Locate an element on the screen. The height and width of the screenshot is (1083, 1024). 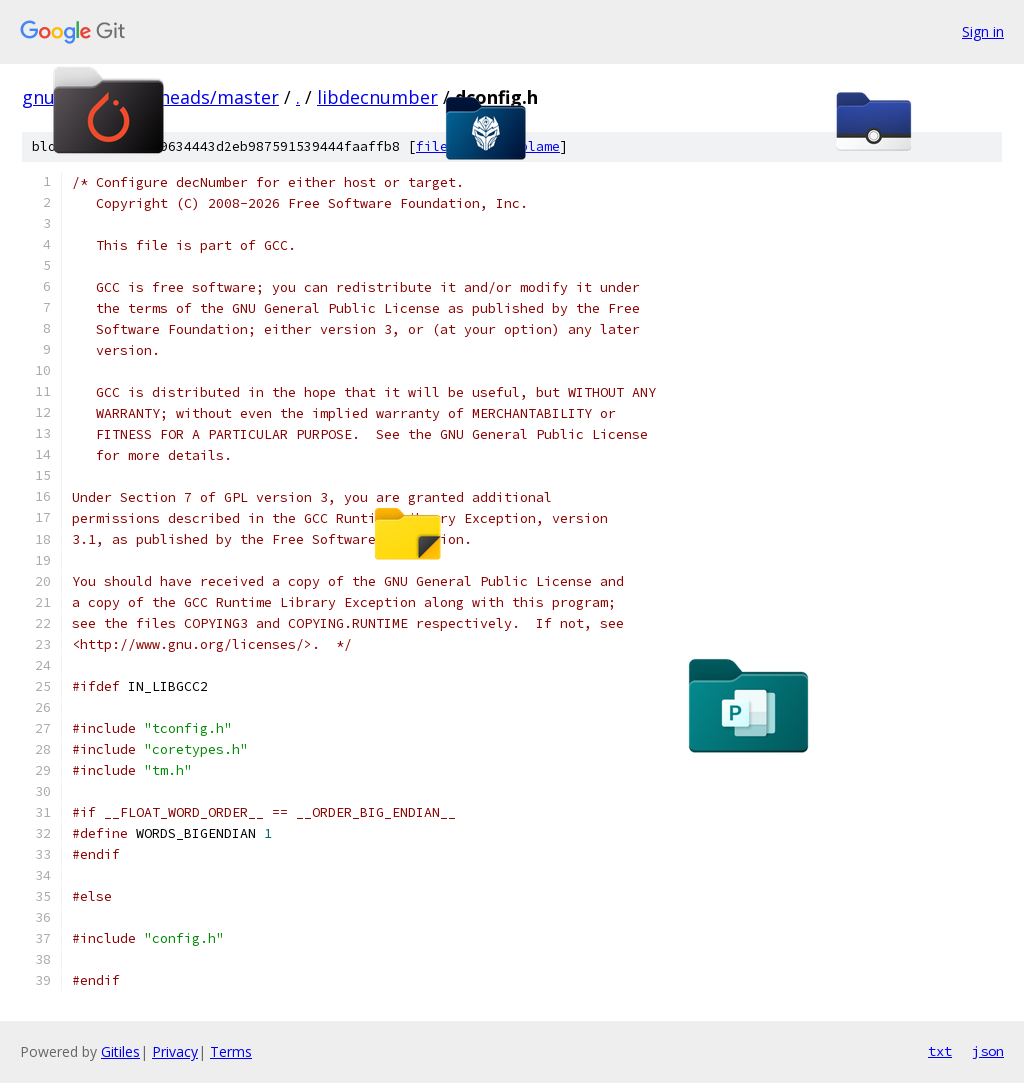
open folder containing microsoft publisher files is located at coordinates (748, 709).